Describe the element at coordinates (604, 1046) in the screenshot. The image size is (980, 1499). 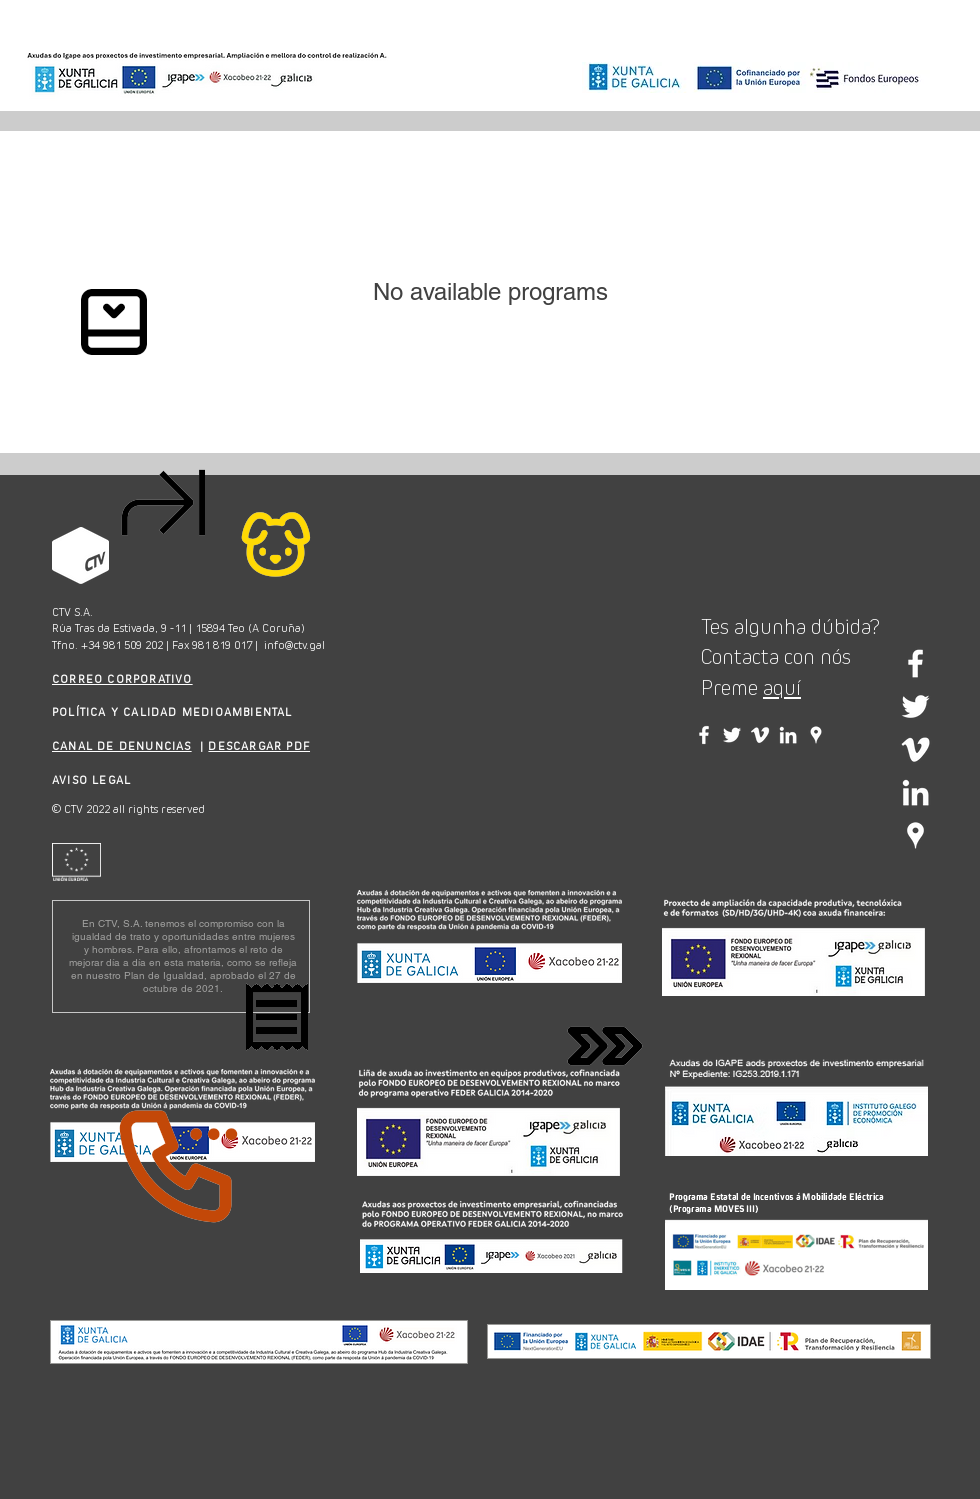
I see `inertia.js framework logo` at that location.